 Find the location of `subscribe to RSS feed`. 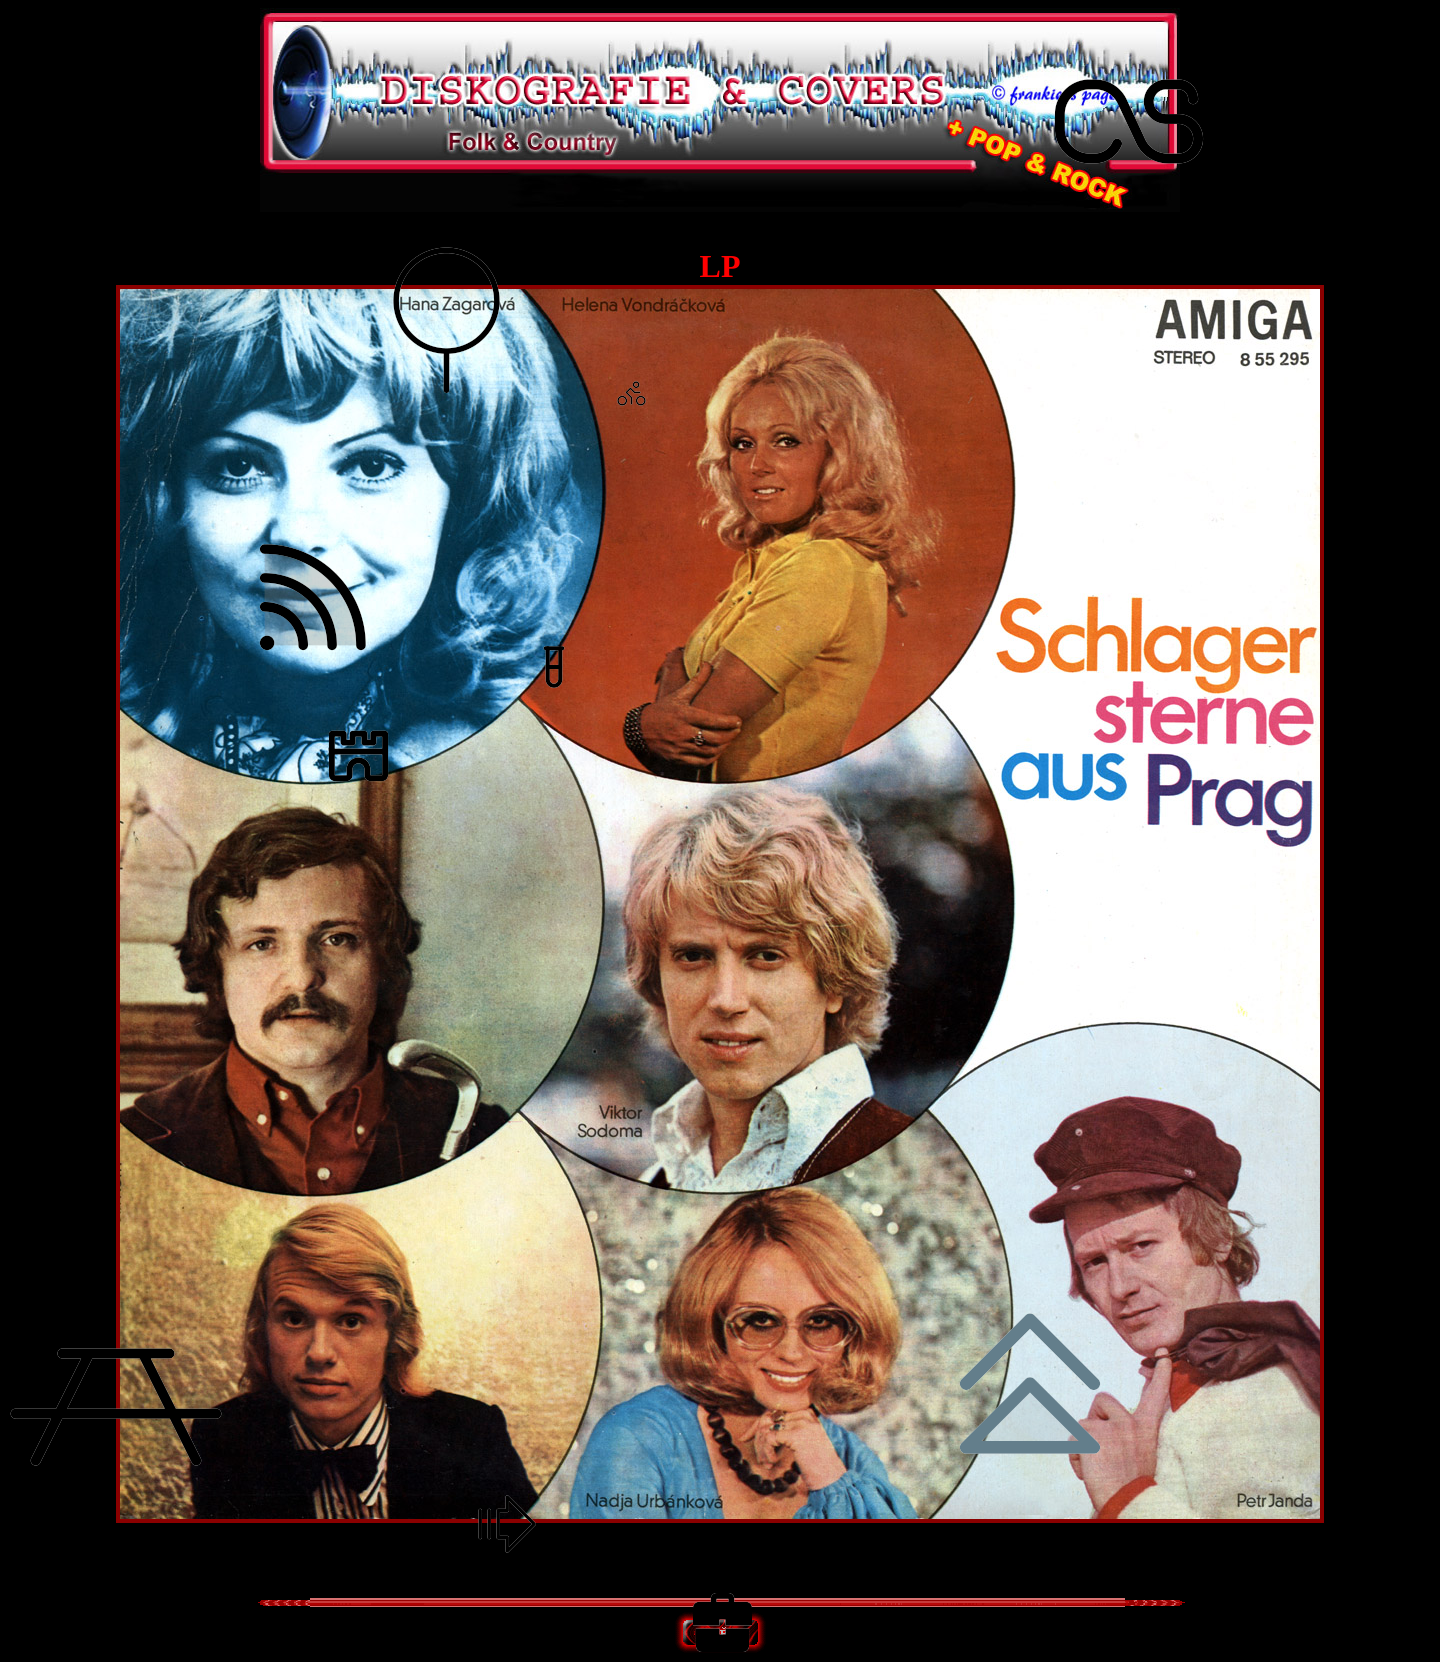

subscribe to RSS feed is located at coordinates (308, 602).